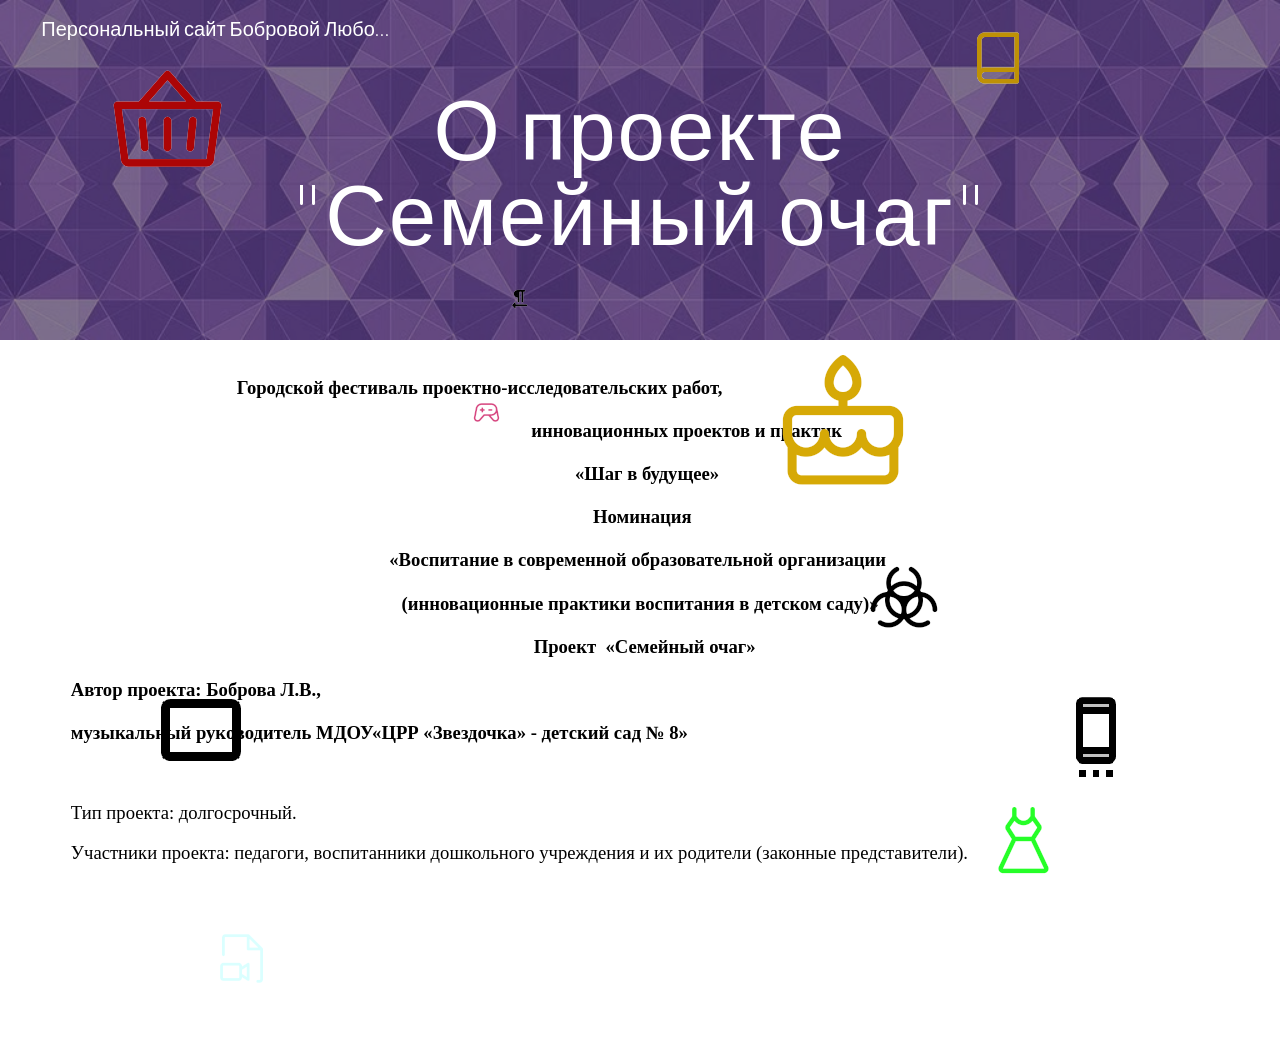  What do you see at coordinates (519, 299) in the screenshot?
I see `switch text direction to right-to-left` at bounding box center [519, 299].